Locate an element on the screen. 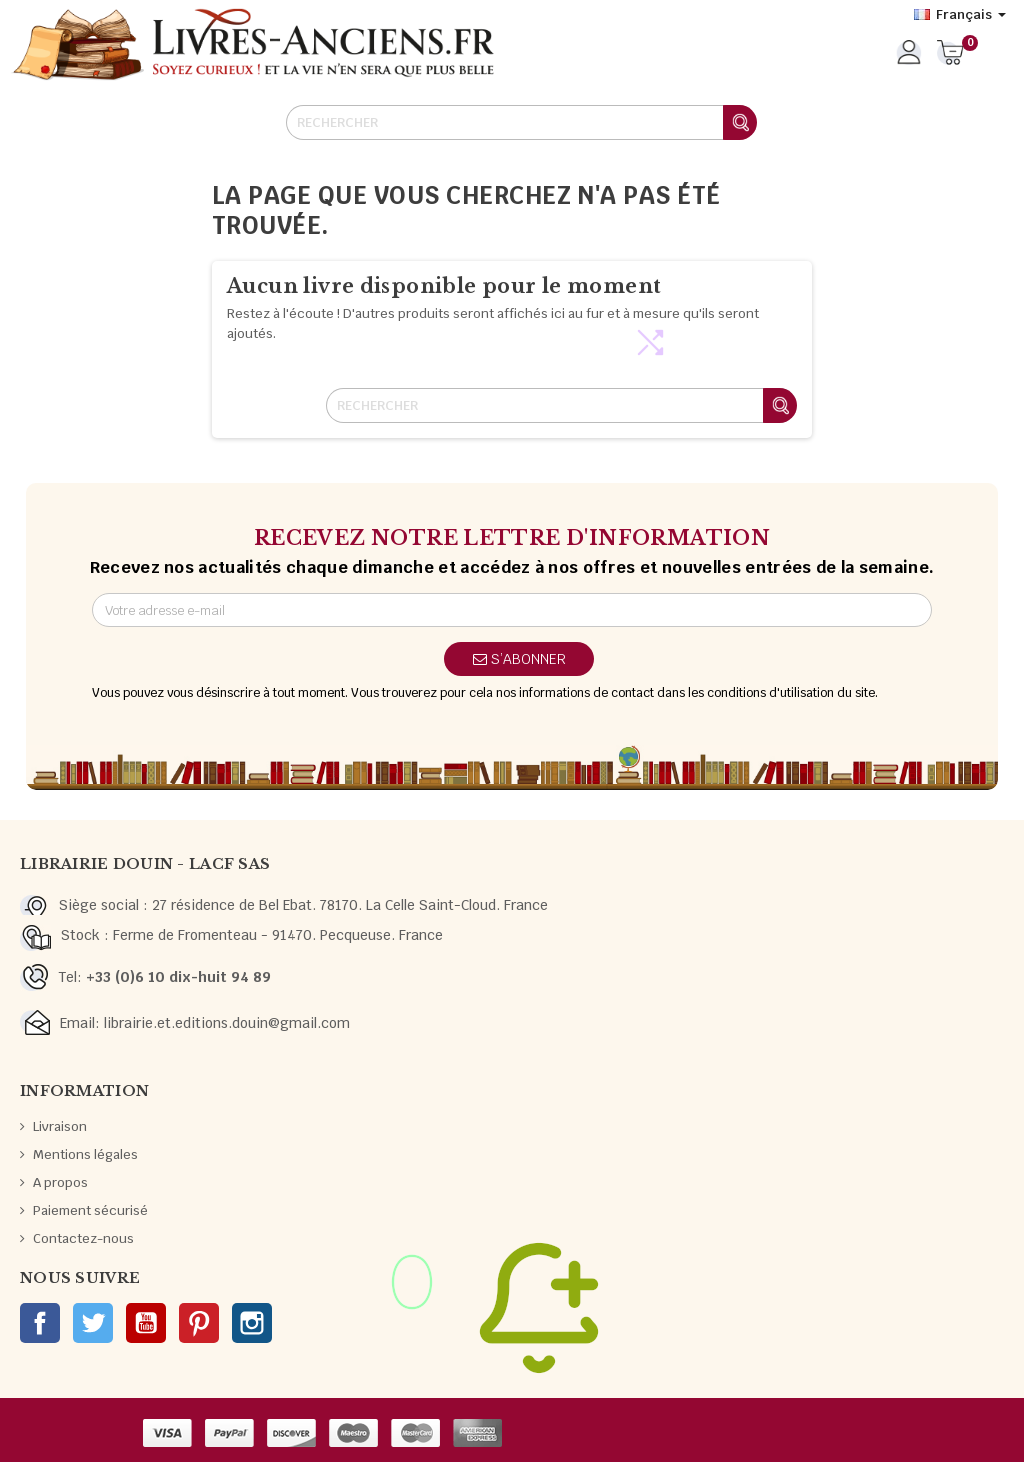 The image size is (1024, 1462). represents the number zero in a numeric input or display is located at coordinates (412, 1282).